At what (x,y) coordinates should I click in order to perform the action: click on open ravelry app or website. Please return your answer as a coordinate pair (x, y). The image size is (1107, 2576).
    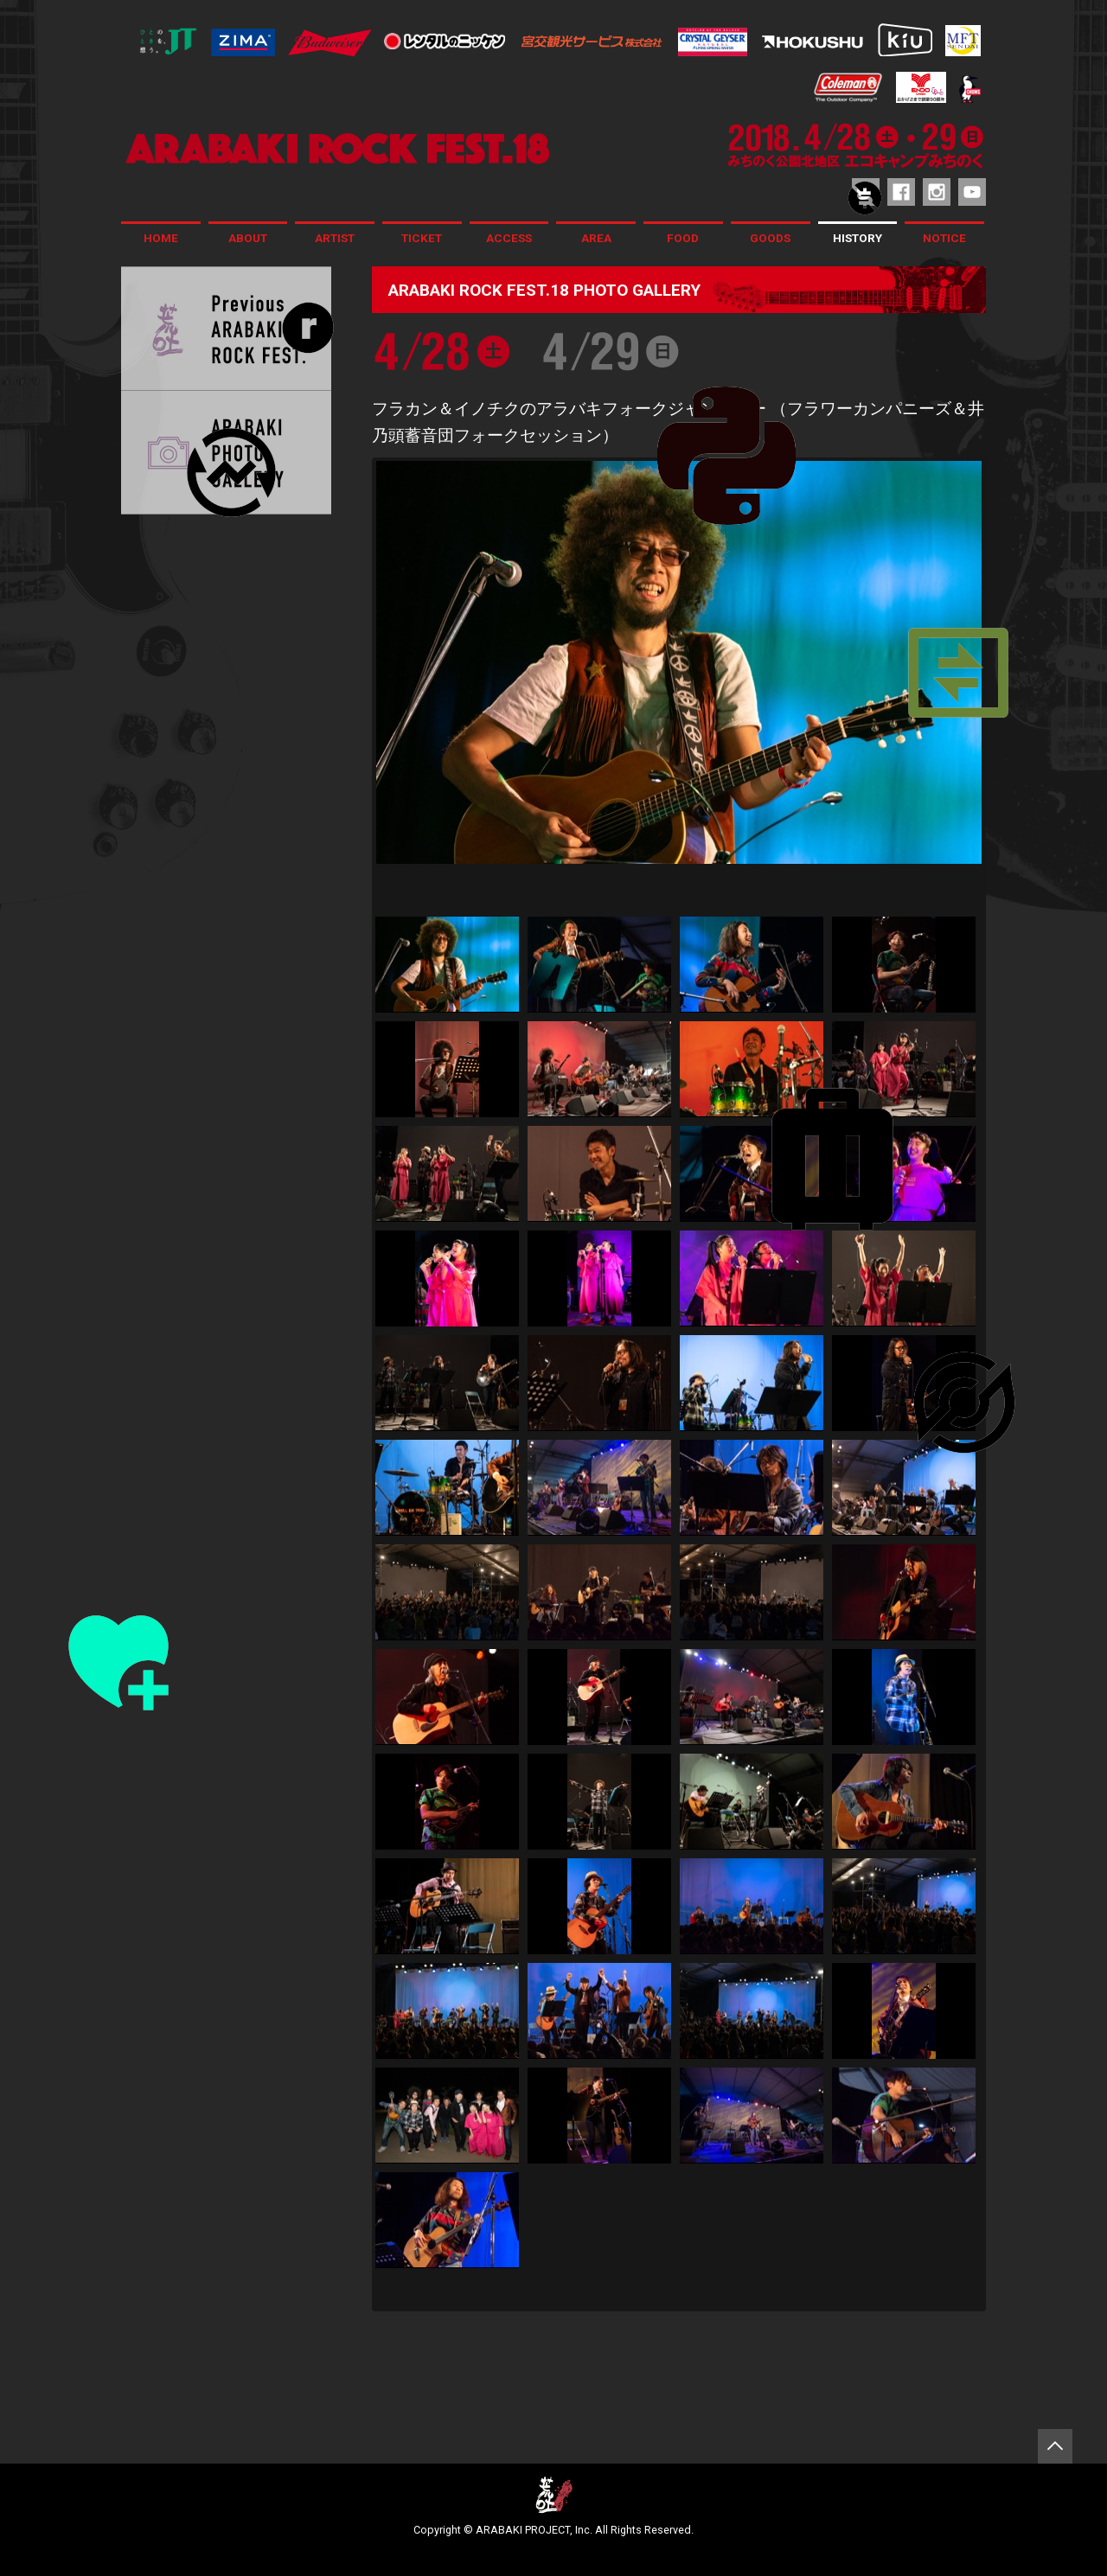
    Looking at the image, I should click on (308, 328).